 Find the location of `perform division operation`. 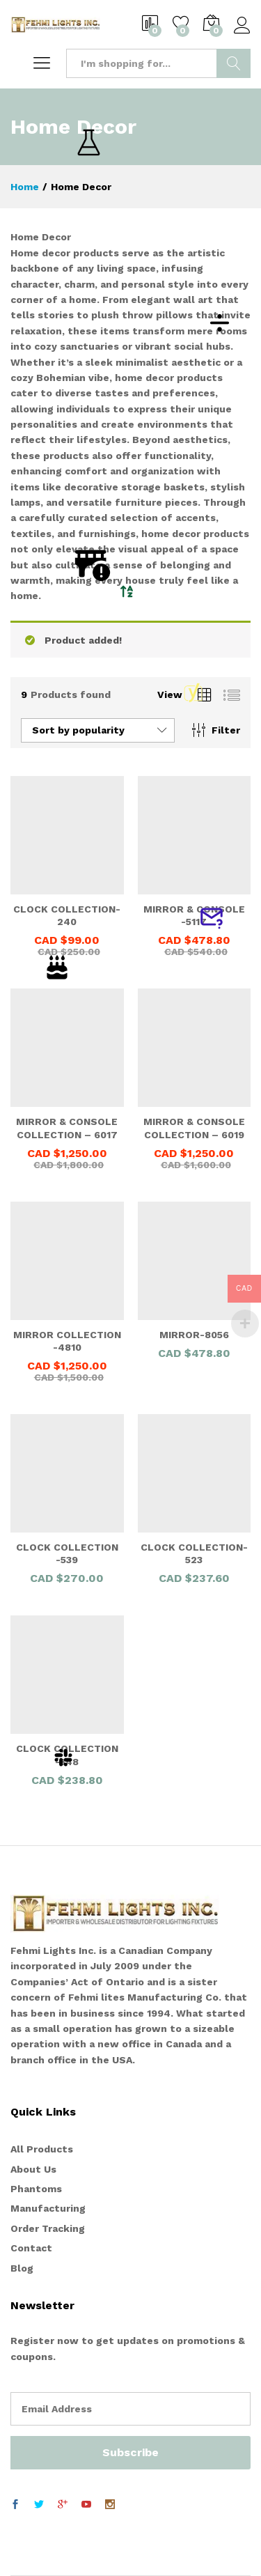

perform division operation is located at coordinates (219, 323).